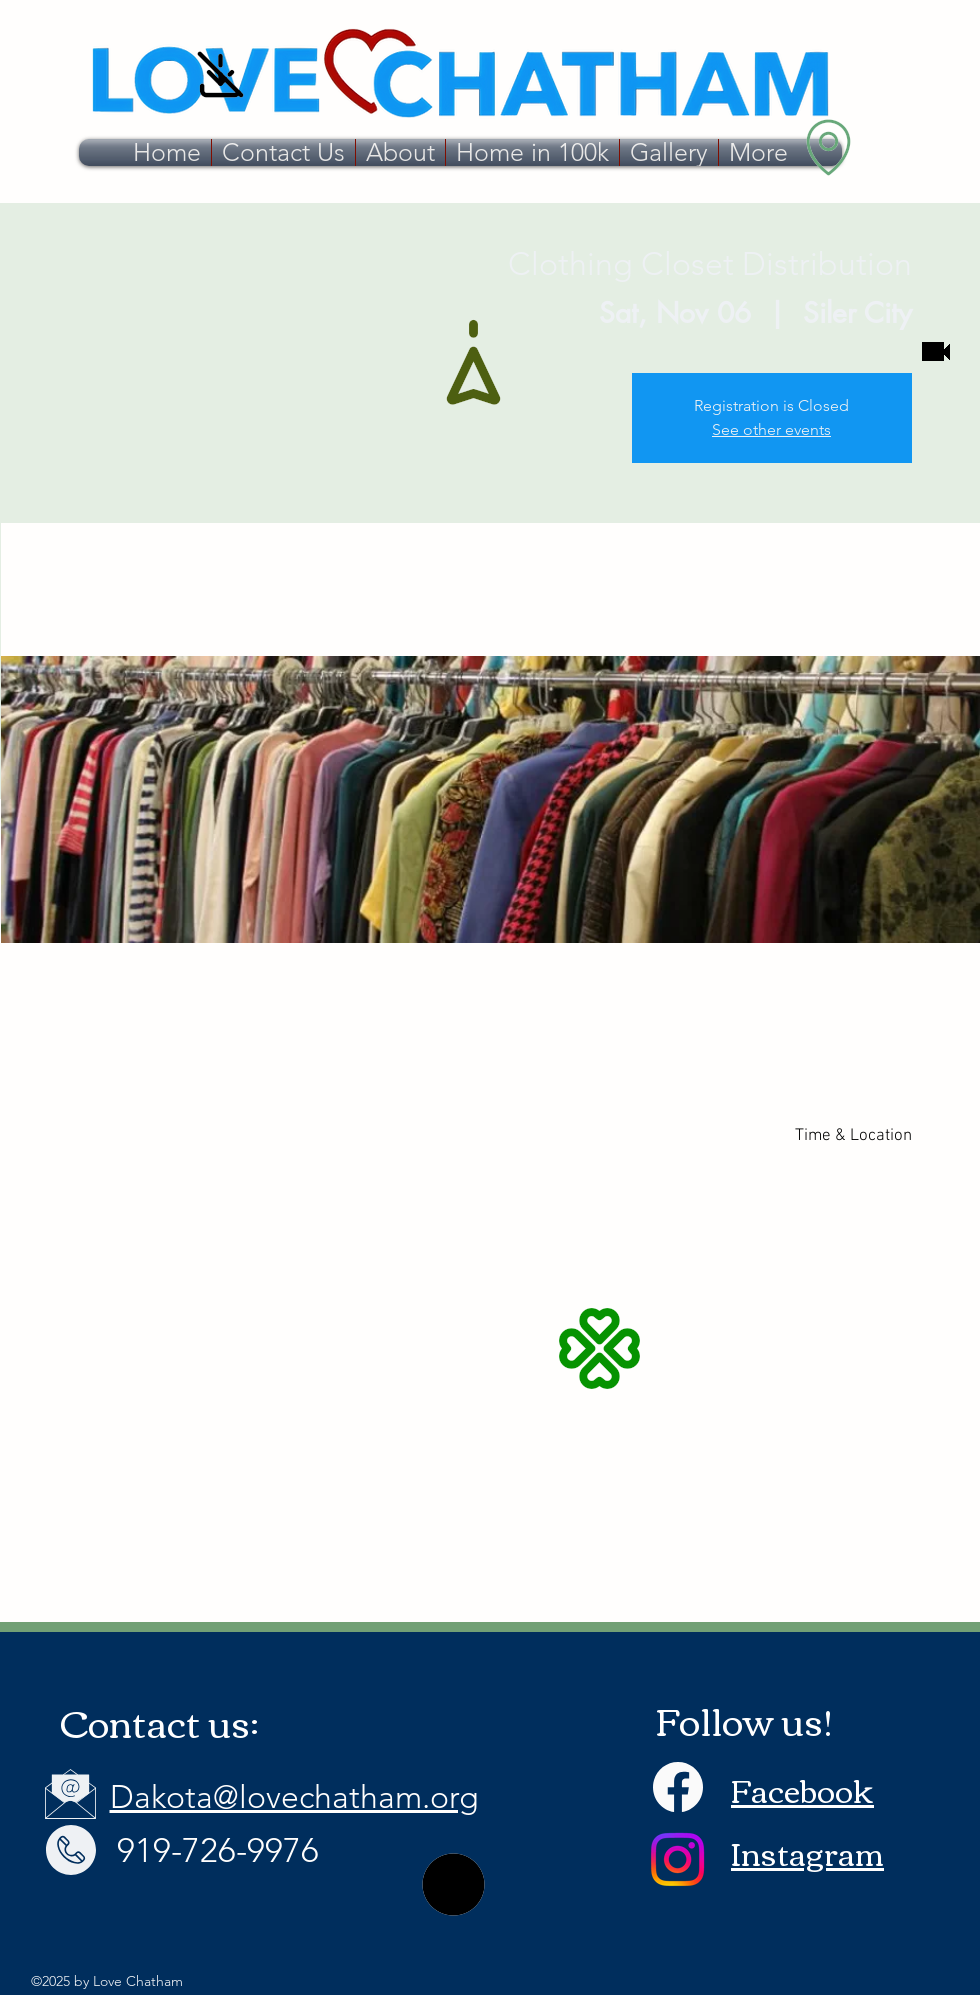  What do you see at coordinates (473, 364) in the screenshot?
I see `navigate to current location` at bounding box center [473, 364].